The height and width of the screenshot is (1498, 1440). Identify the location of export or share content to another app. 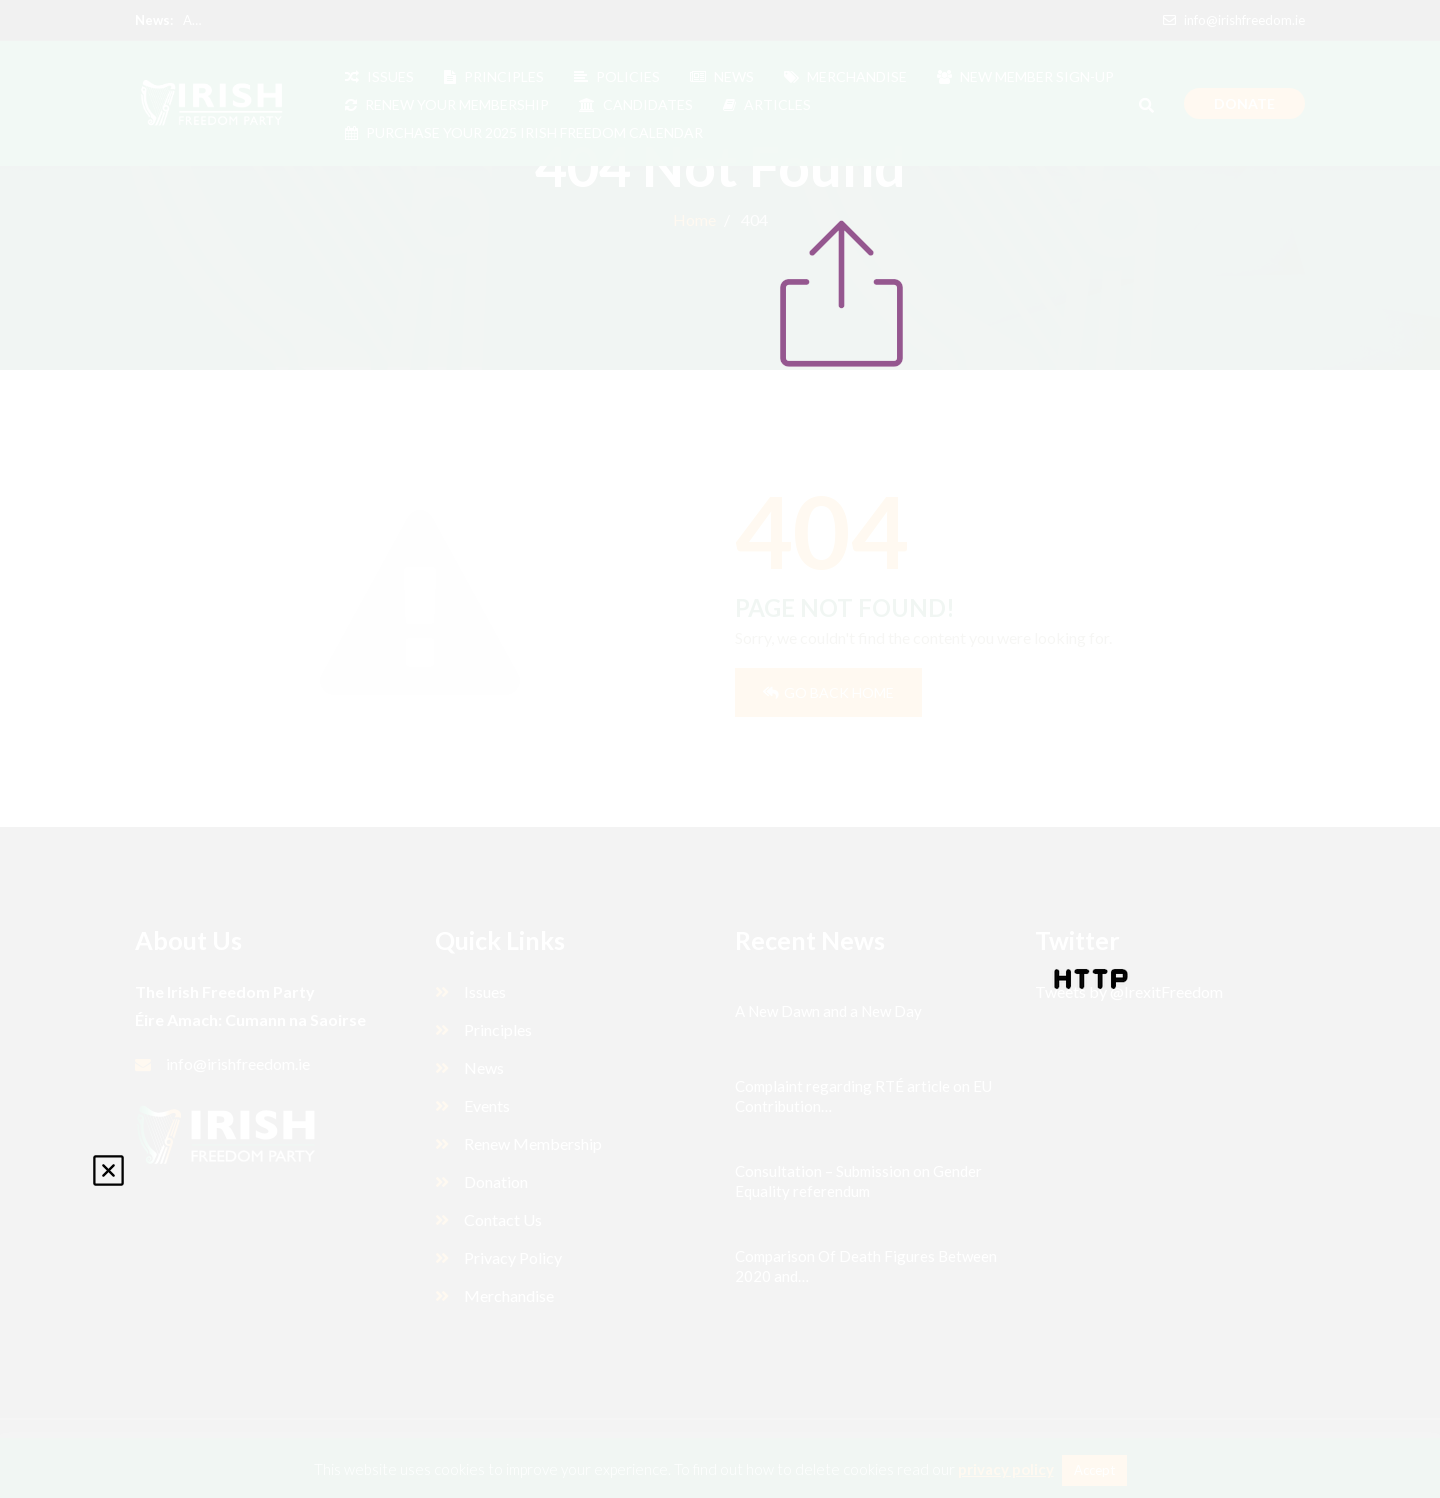
(841, 299).